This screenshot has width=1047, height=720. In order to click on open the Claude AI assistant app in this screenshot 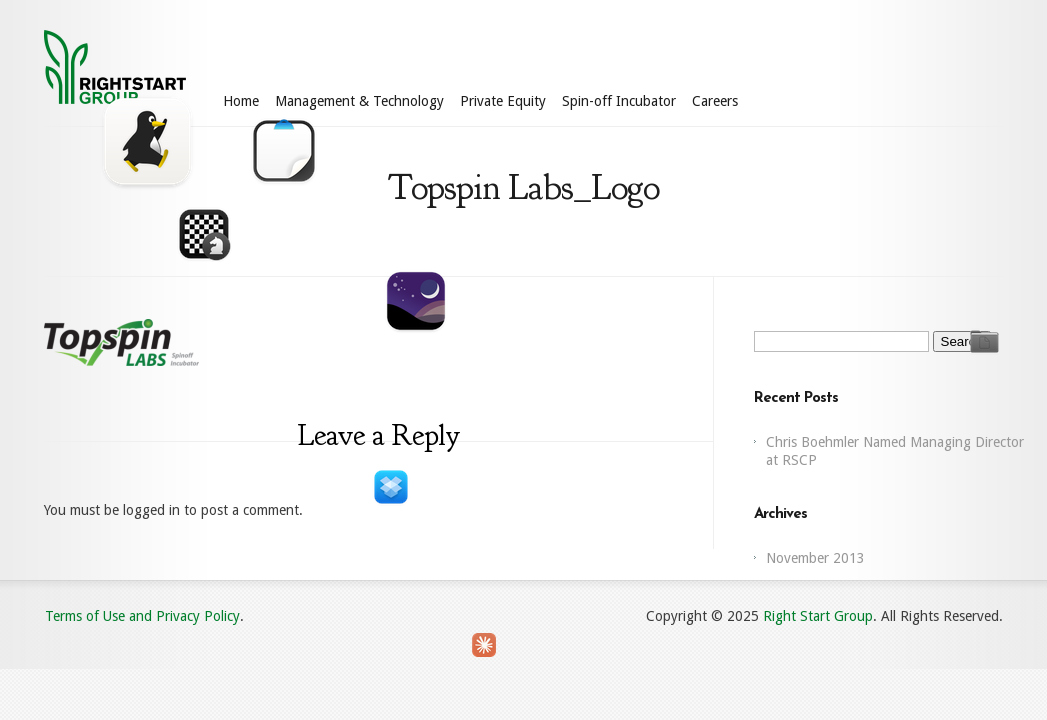, I will do `click(484, 645)`.